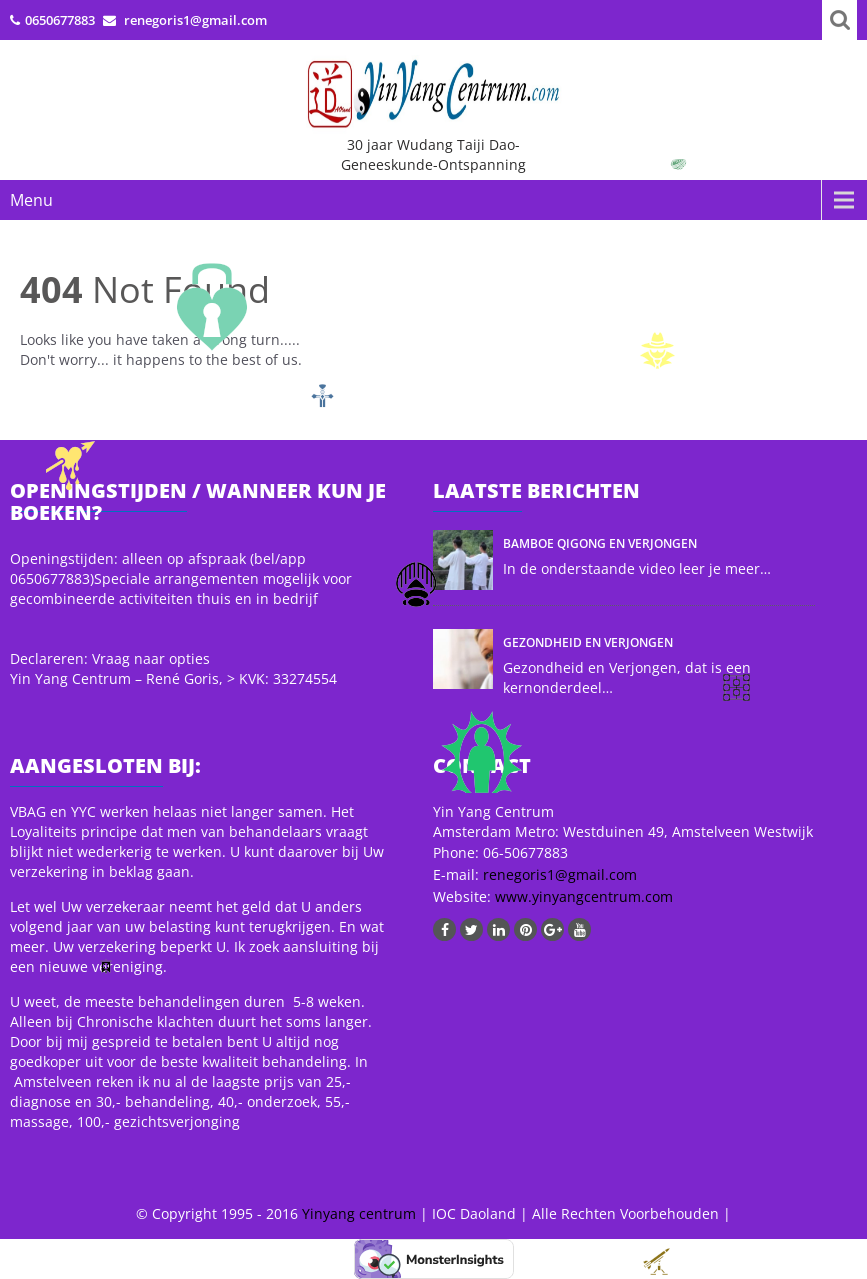 This screenshot has height=1279, width=867. What do you see at coordinates (481, 752) in the screenshot?
I see `activate aura or special ability` at bounding box center [481, 752].